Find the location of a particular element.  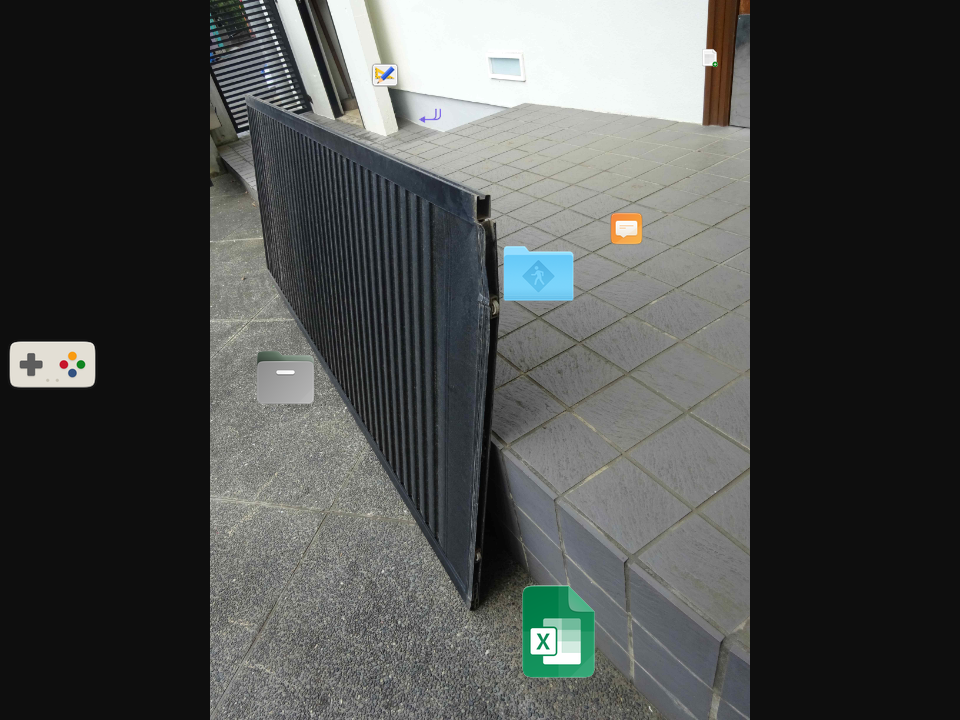

reply to all recipients of an email is located at coordinates (429, 114).